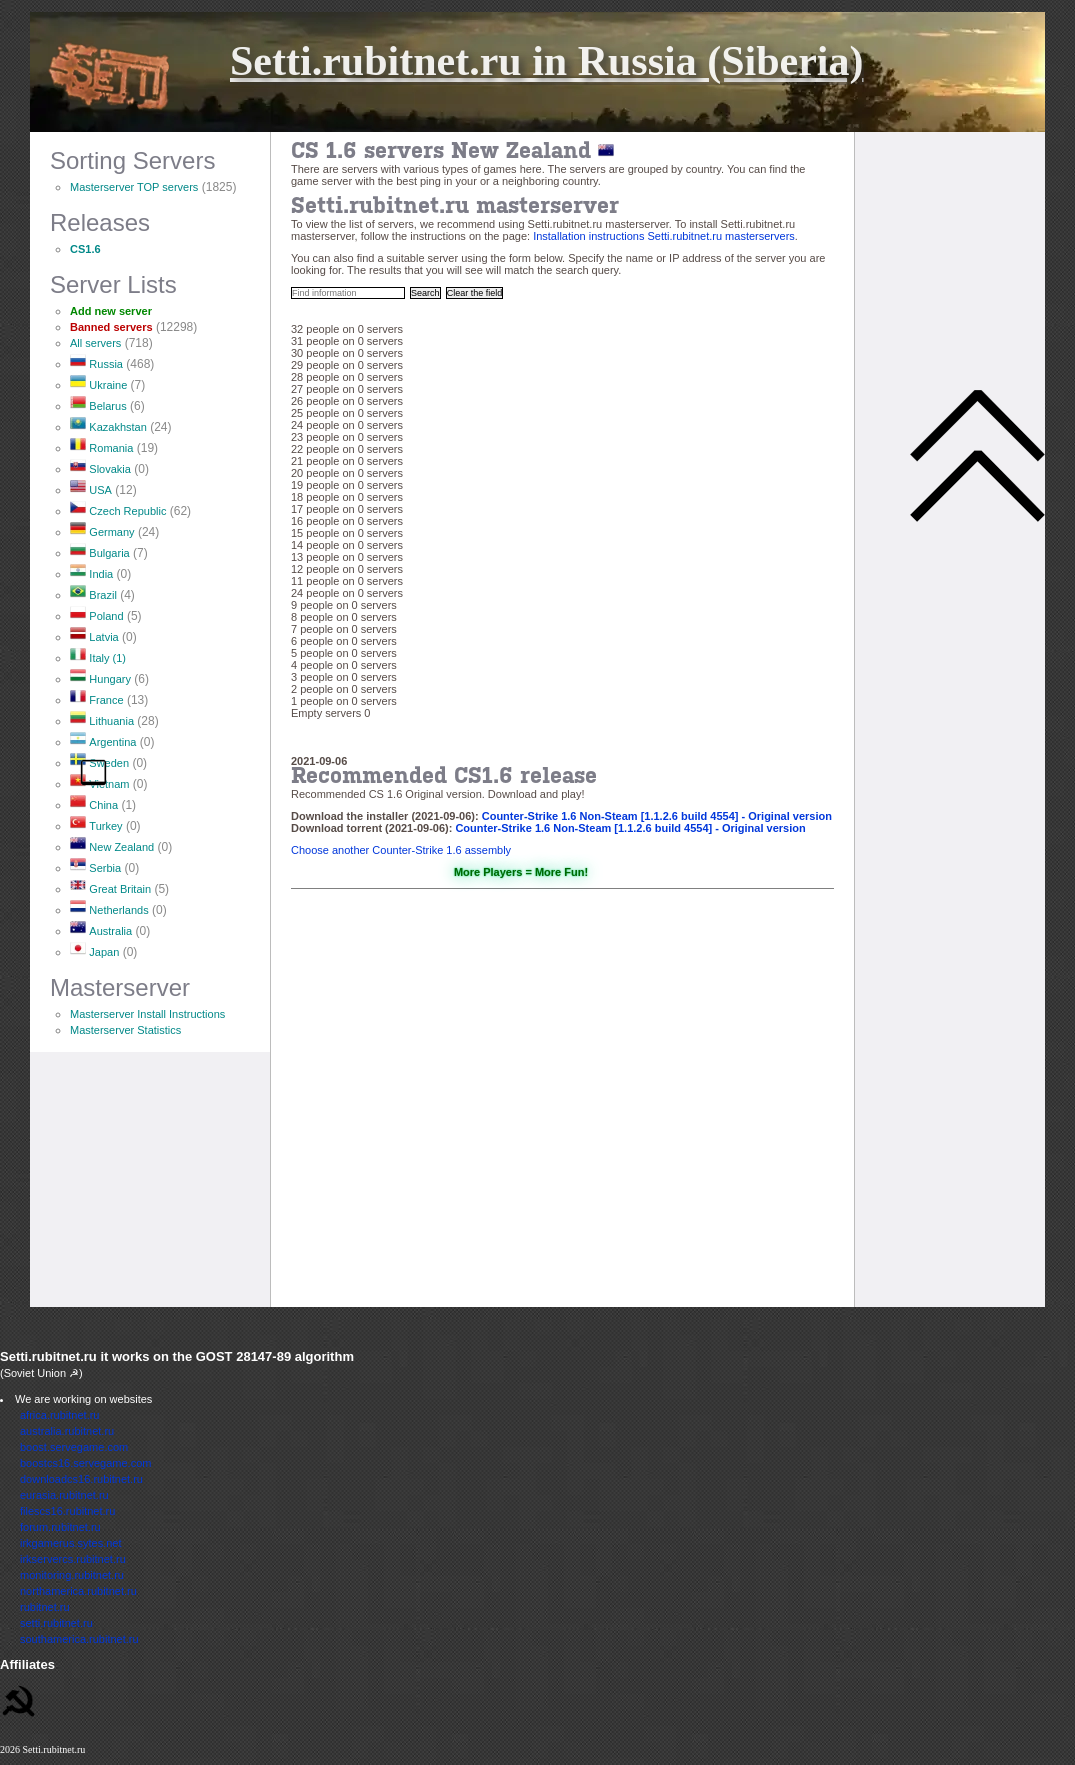 This screenshot has width=1075, height=1765. What do you see at coordinates (93, 772) in the screenshot?
I see `toggle the status bar visibility` at bounding box center [93, 772].